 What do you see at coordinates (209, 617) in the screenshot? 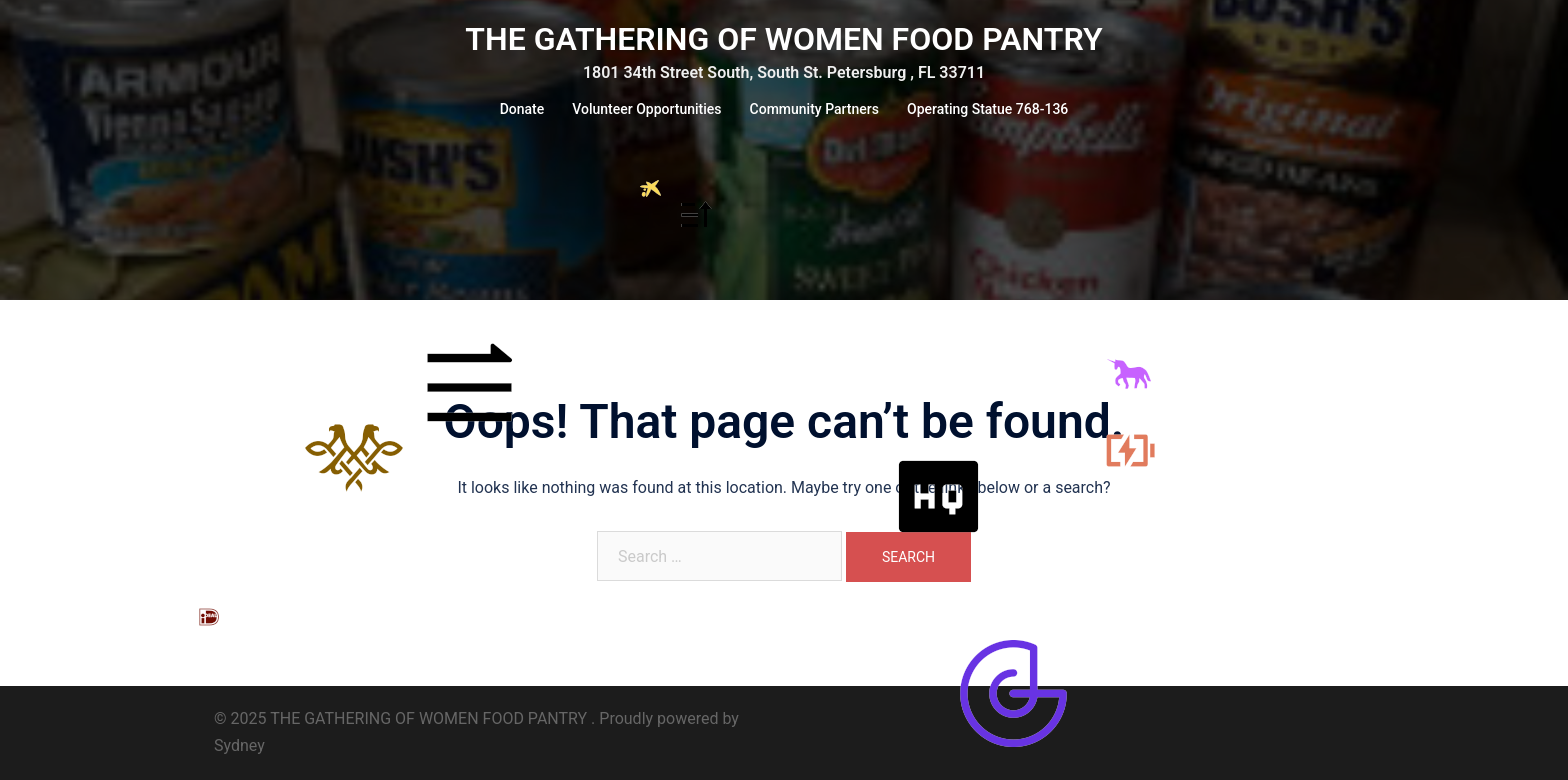
I see `pay with iDEAL payment method` at bounding box center [209, 617].